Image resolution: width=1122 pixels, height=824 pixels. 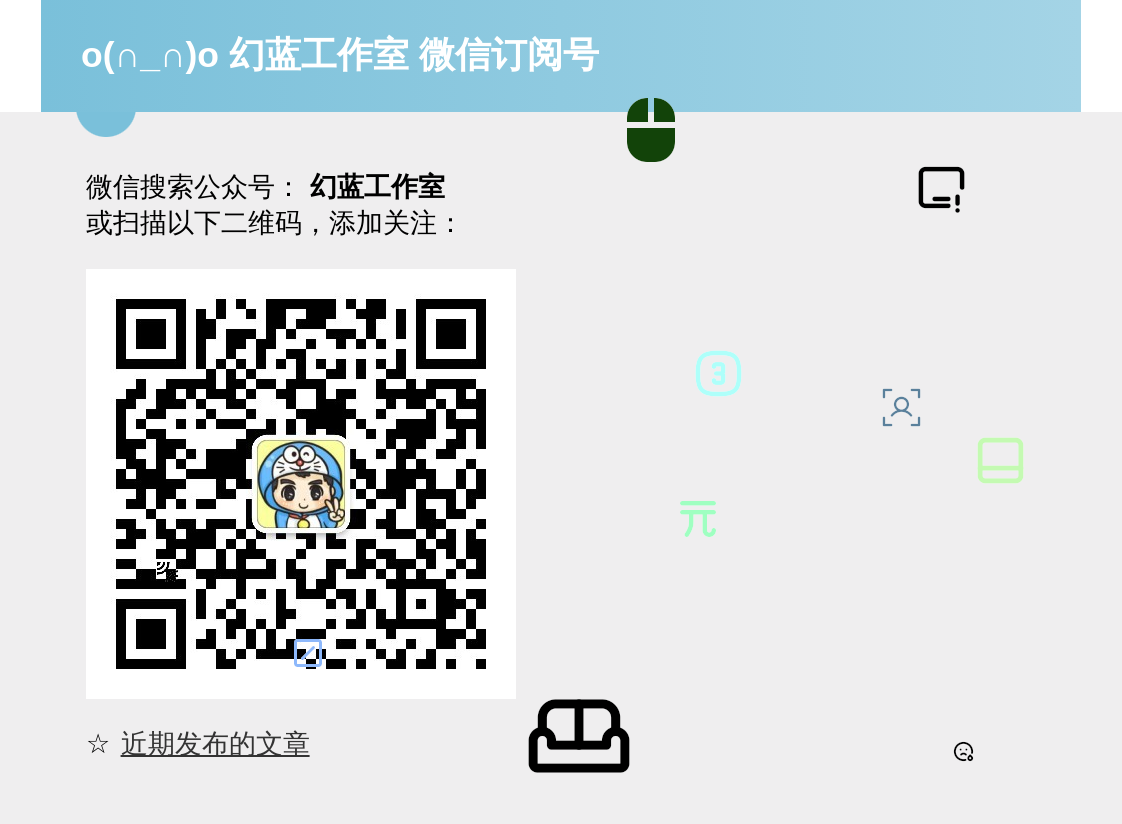 What do you see at coordinates (308, 653) in the screenshot?
I see `indicates a file ignored in diff comparison` at bounding box center [308, 653].